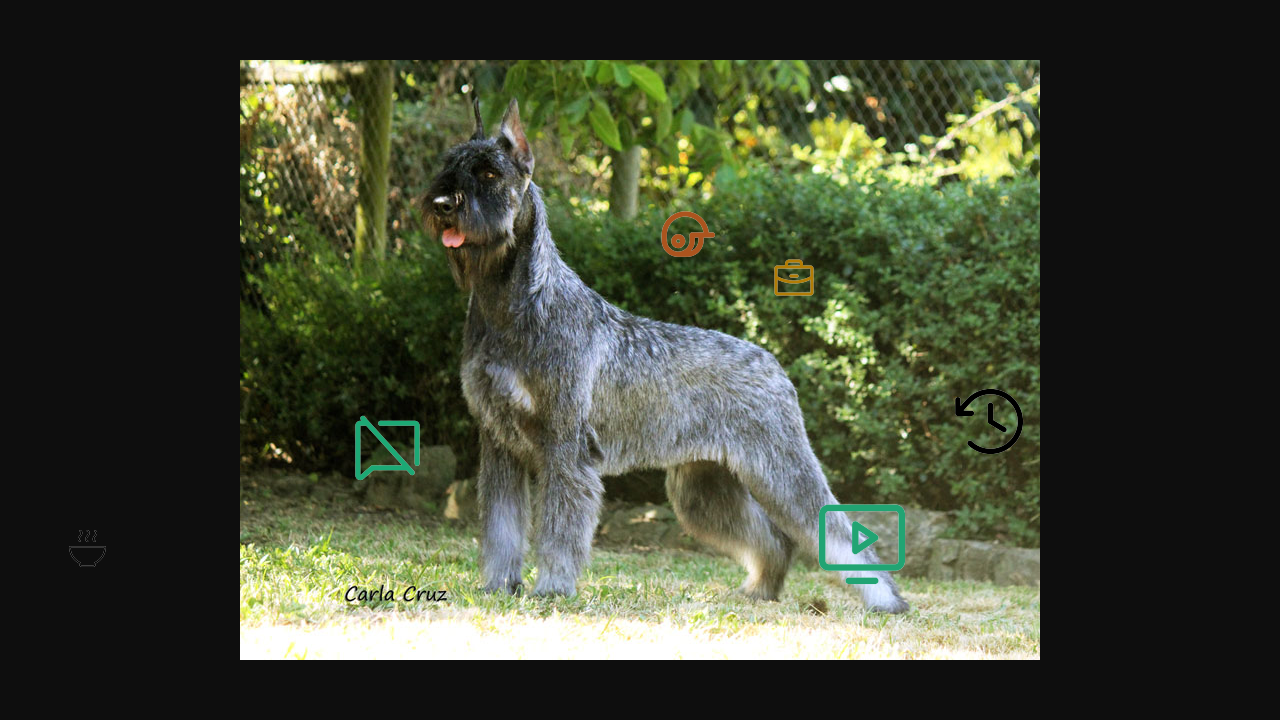 The height and width of the screenshot is (720, 1280). I want to click on play video on desktop monitor, so click(862, 541).